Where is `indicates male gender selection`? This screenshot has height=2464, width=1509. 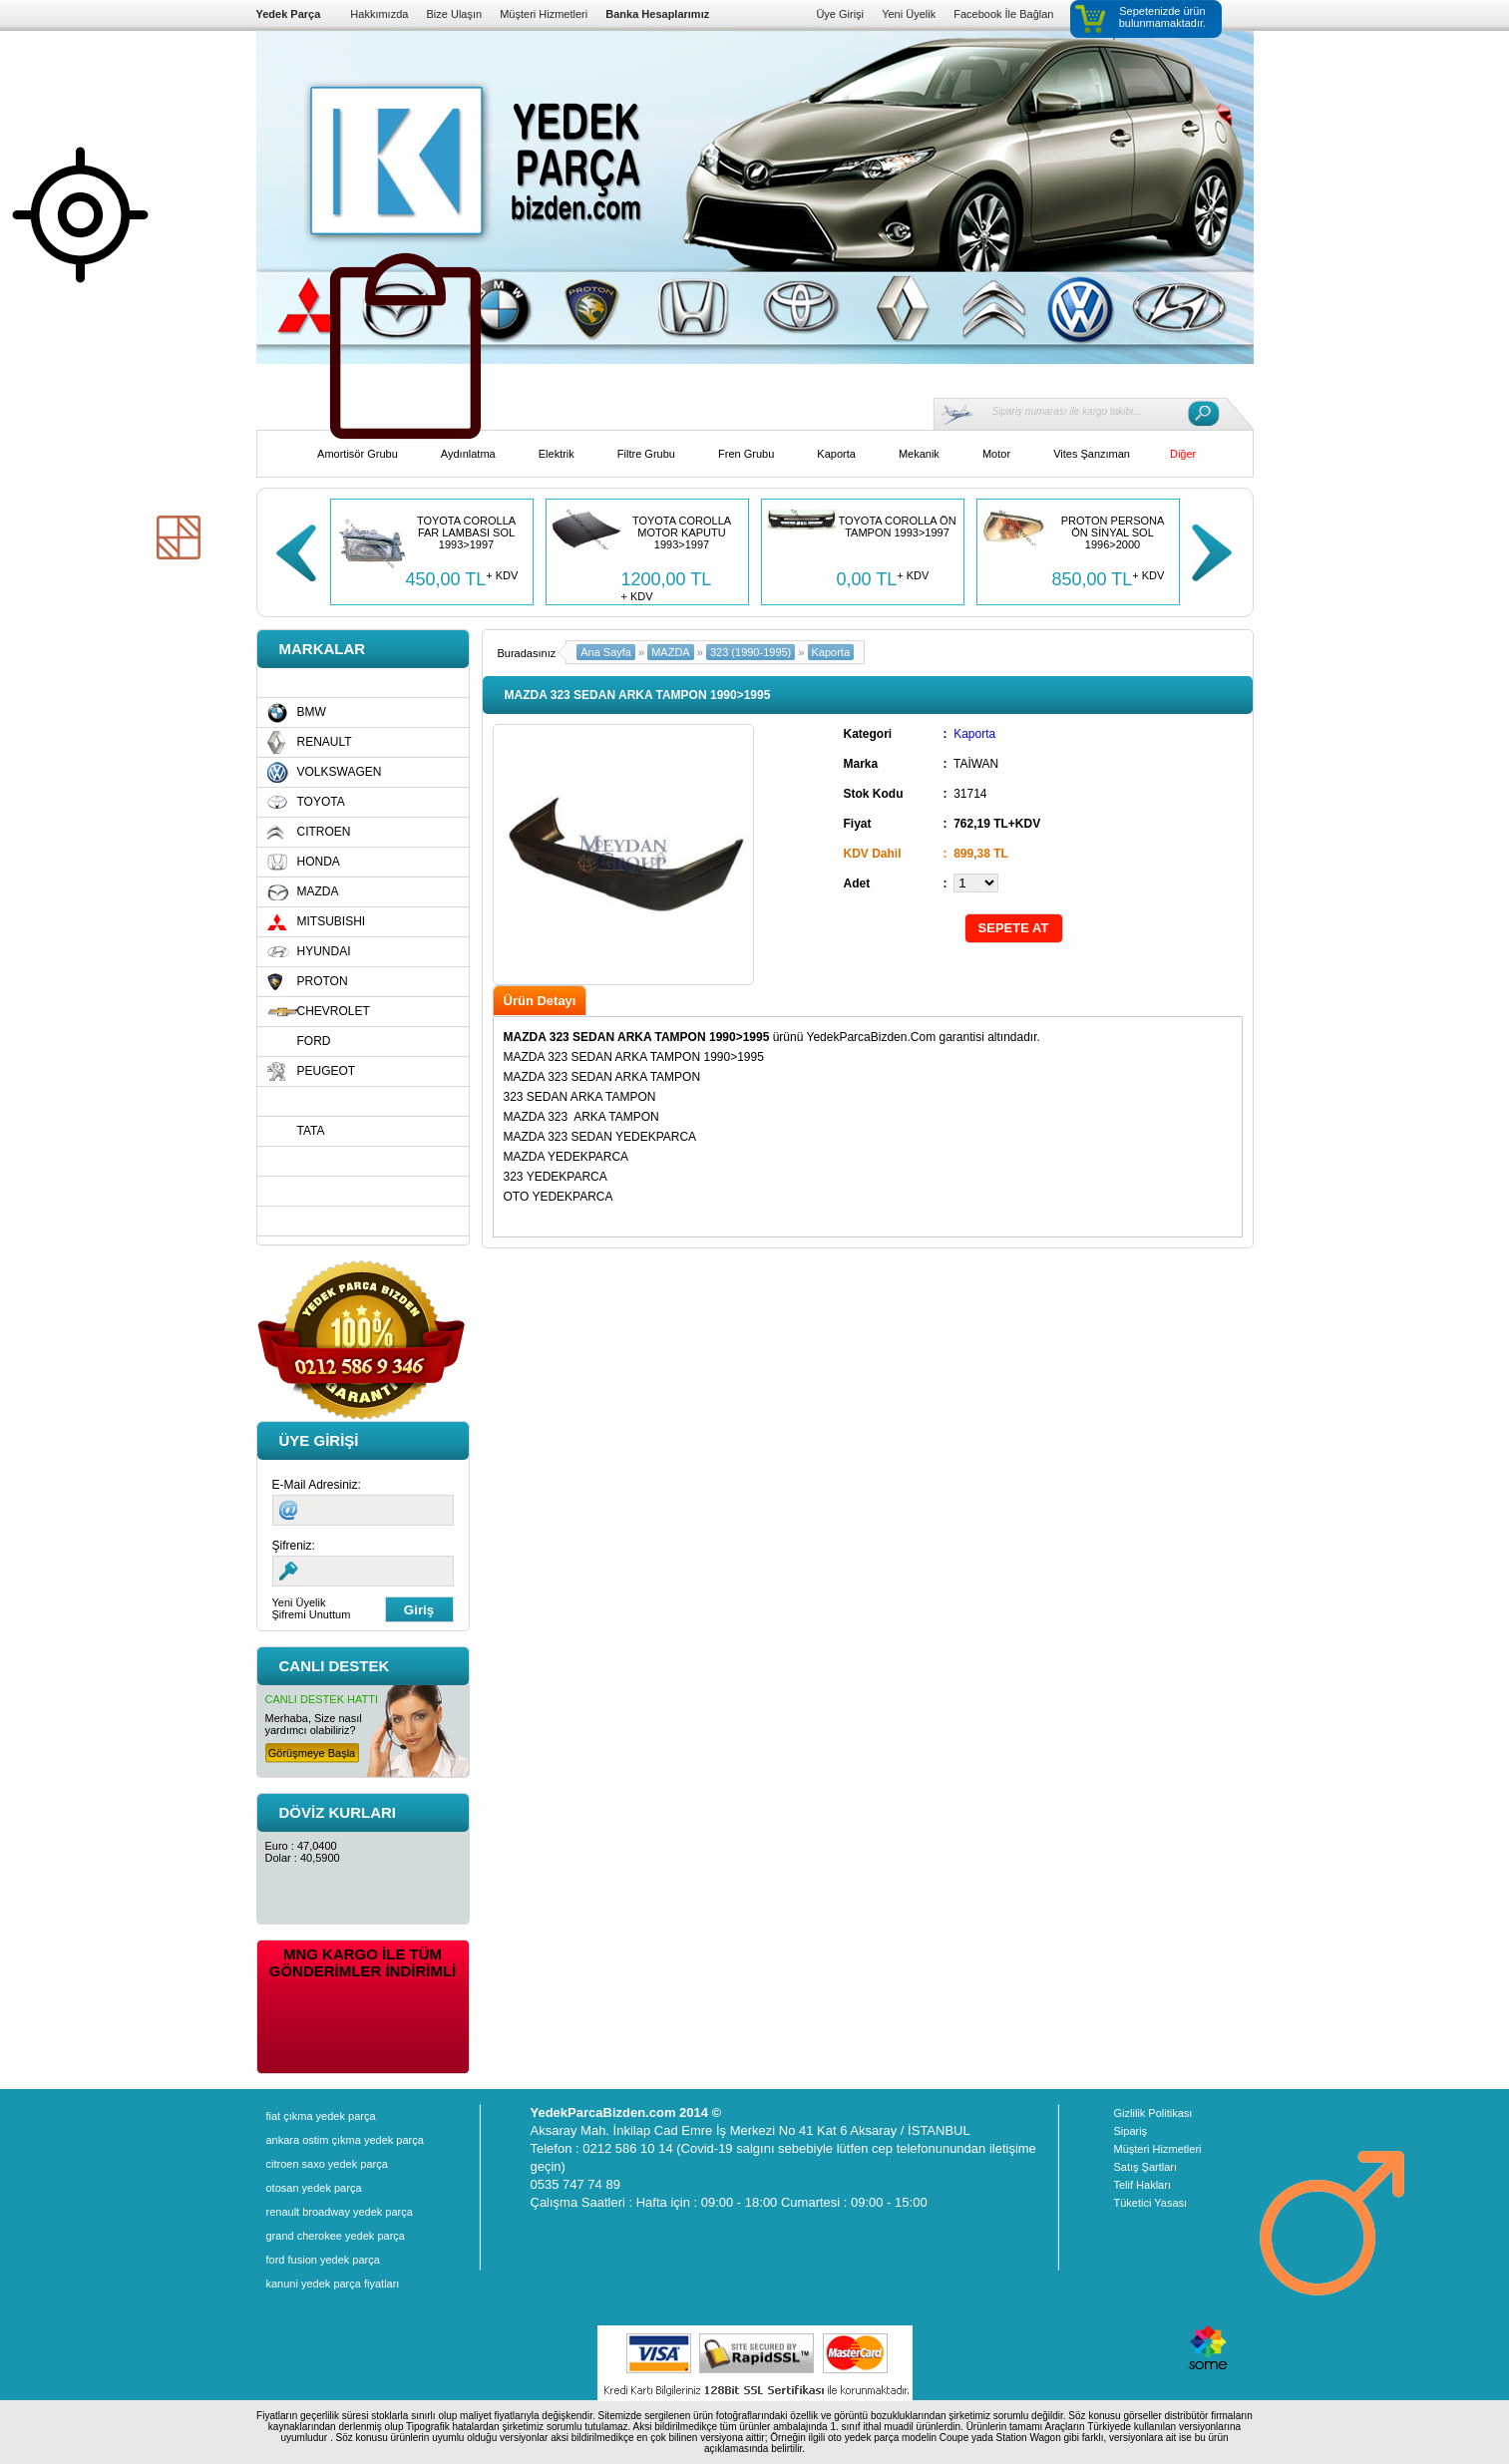 indicates male gender selection is located at coordinates (1334, 2220).